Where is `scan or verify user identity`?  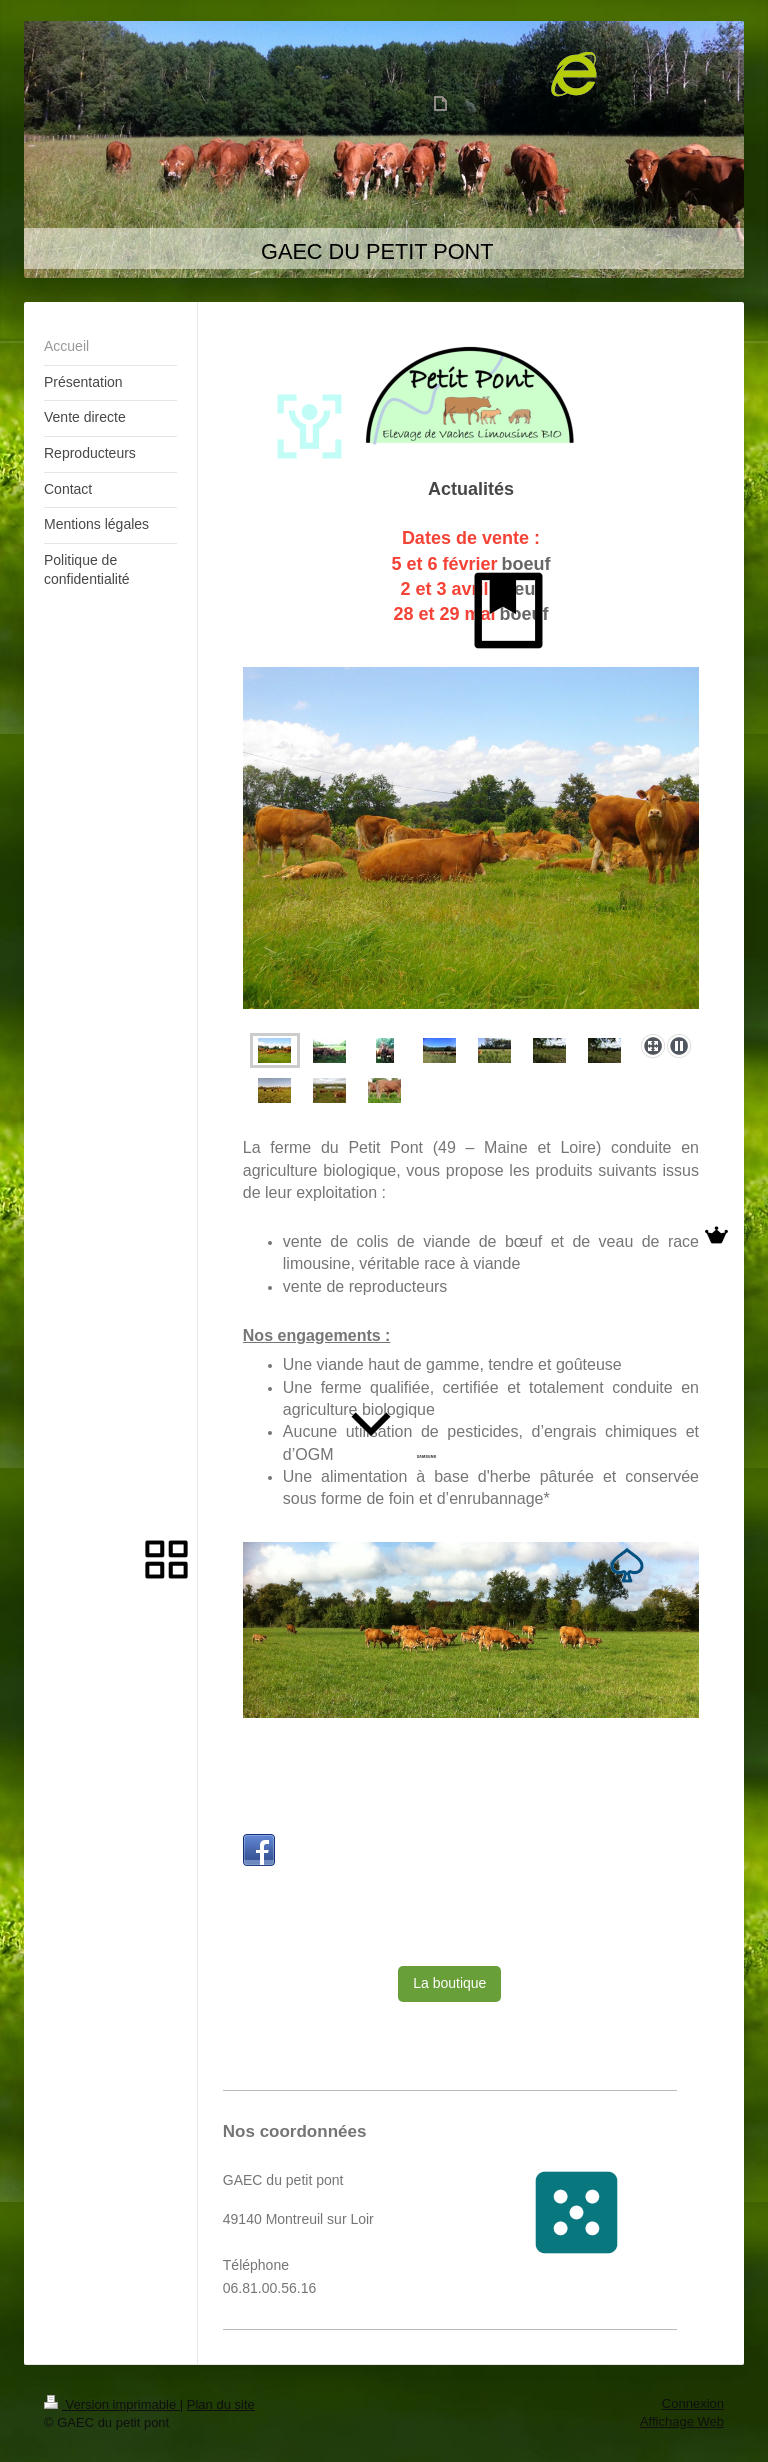 scan or verify user identity is located at coordinates (309, 426).